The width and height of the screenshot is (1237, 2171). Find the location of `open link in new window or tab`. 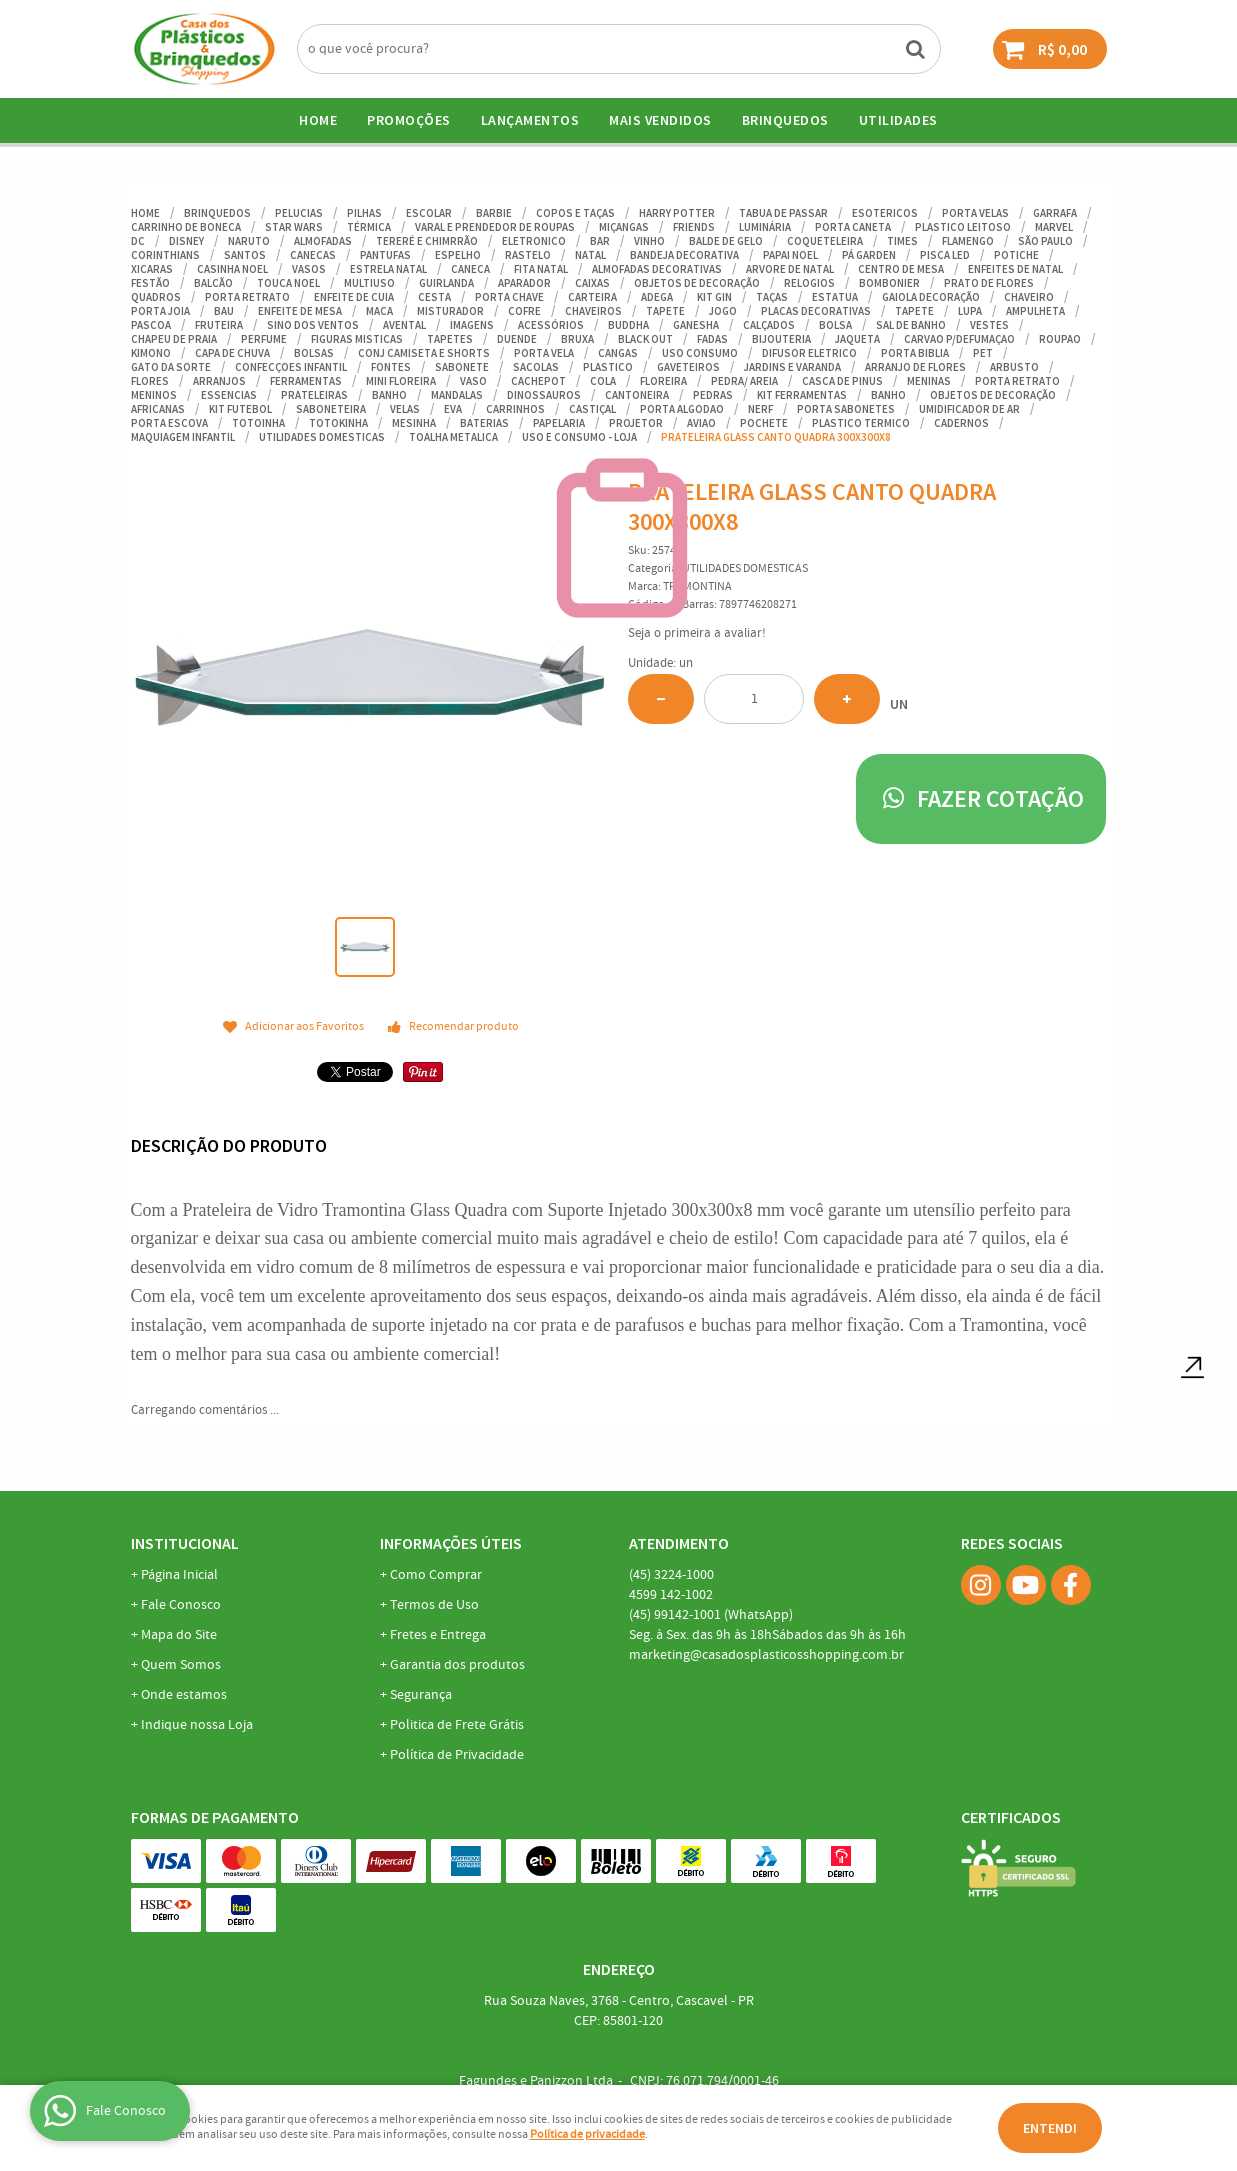

open link in new window or tab is located at coordinates (1192, 1366).